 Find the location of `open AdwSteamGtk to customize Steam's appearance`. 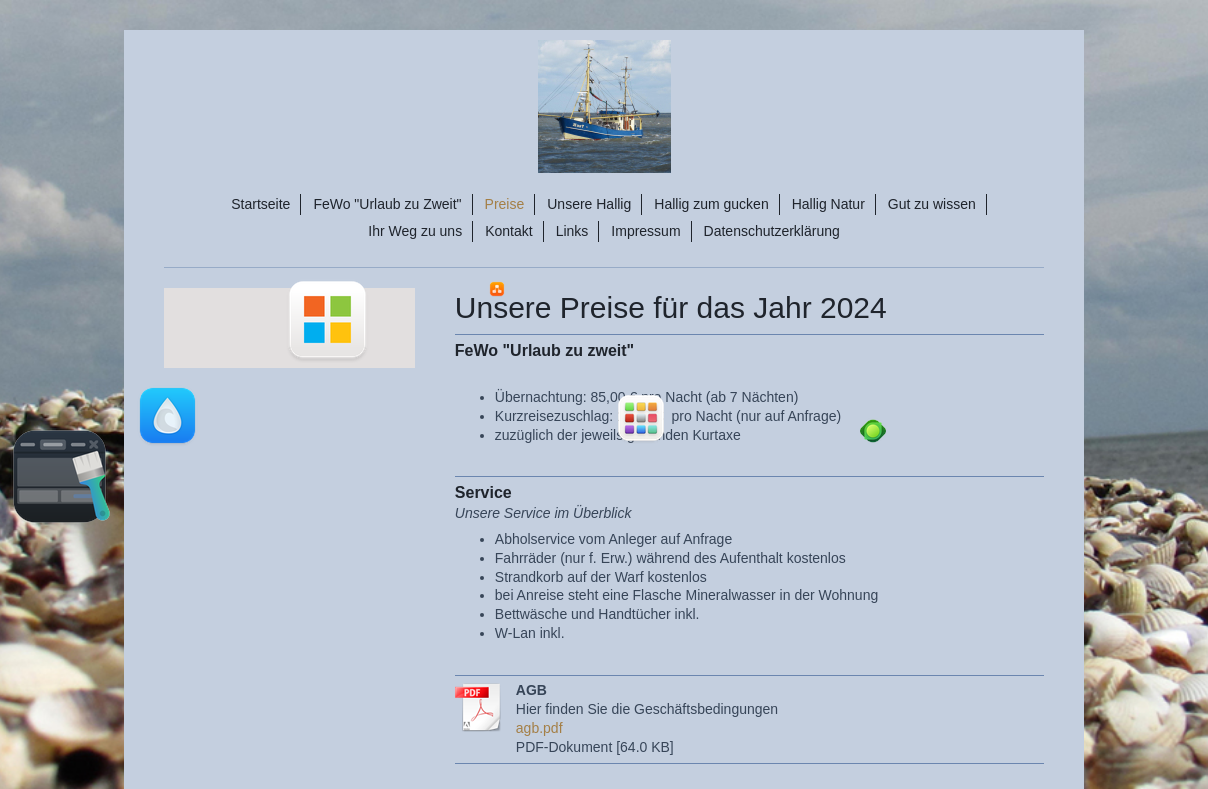

open AdwSteamGtk to customize Steam's appearance is located at coordinates (59, 476).